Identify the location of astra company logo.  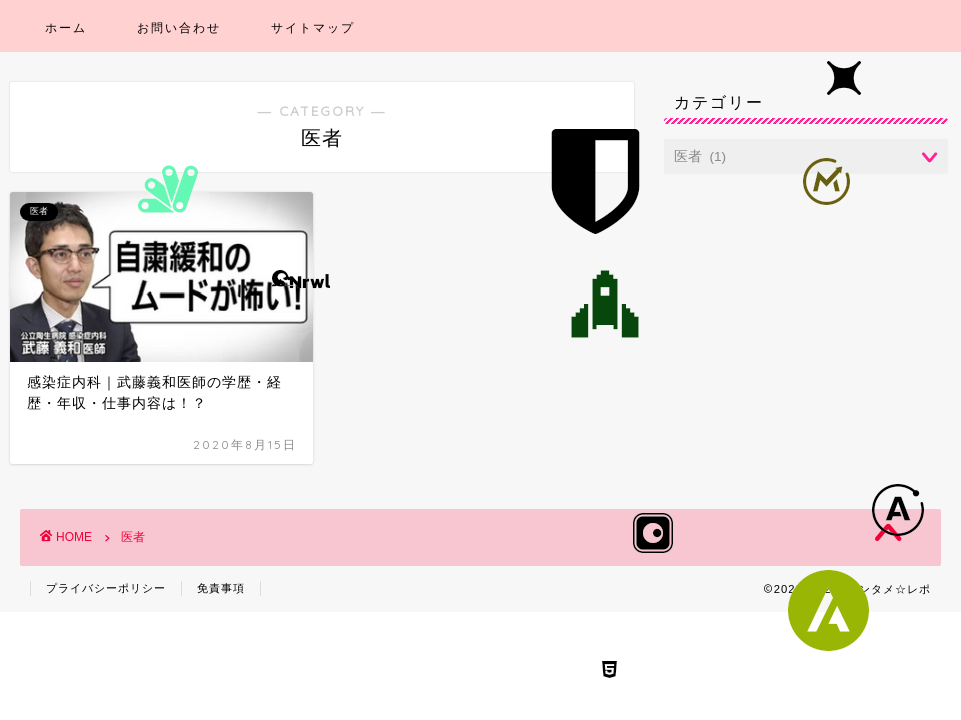
(828, 610).